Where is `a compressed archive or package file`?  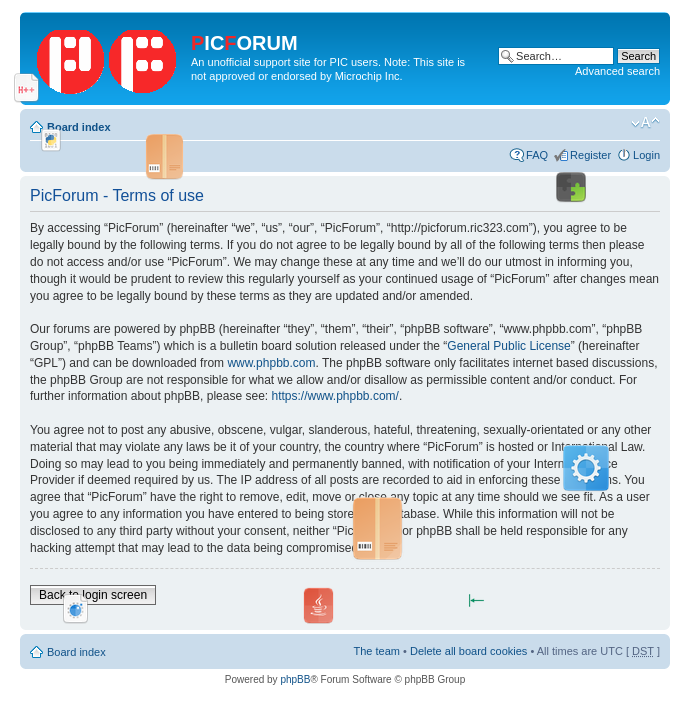
a compressed archive or package file is located at coordinates (164, 156).